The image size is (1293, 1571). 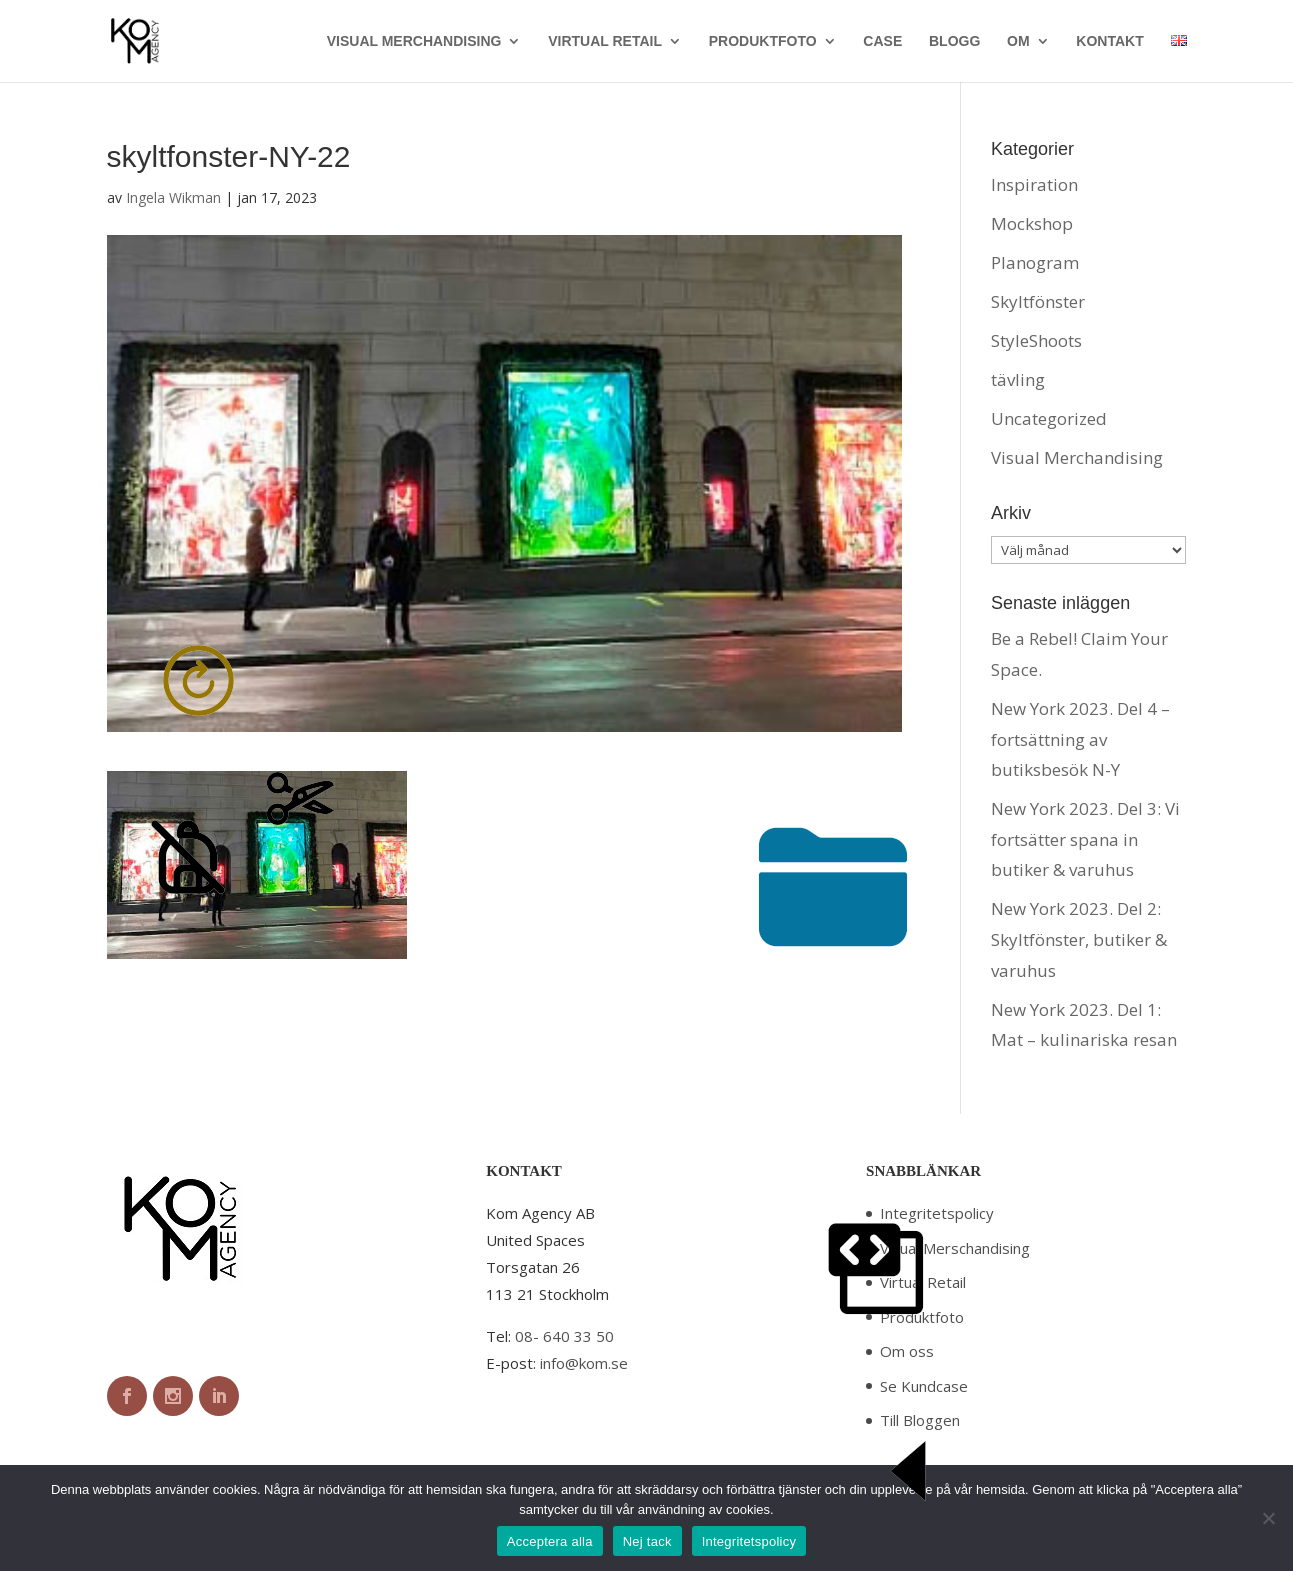 I want to click on open folder to view contents, so click(x=833, y=887).